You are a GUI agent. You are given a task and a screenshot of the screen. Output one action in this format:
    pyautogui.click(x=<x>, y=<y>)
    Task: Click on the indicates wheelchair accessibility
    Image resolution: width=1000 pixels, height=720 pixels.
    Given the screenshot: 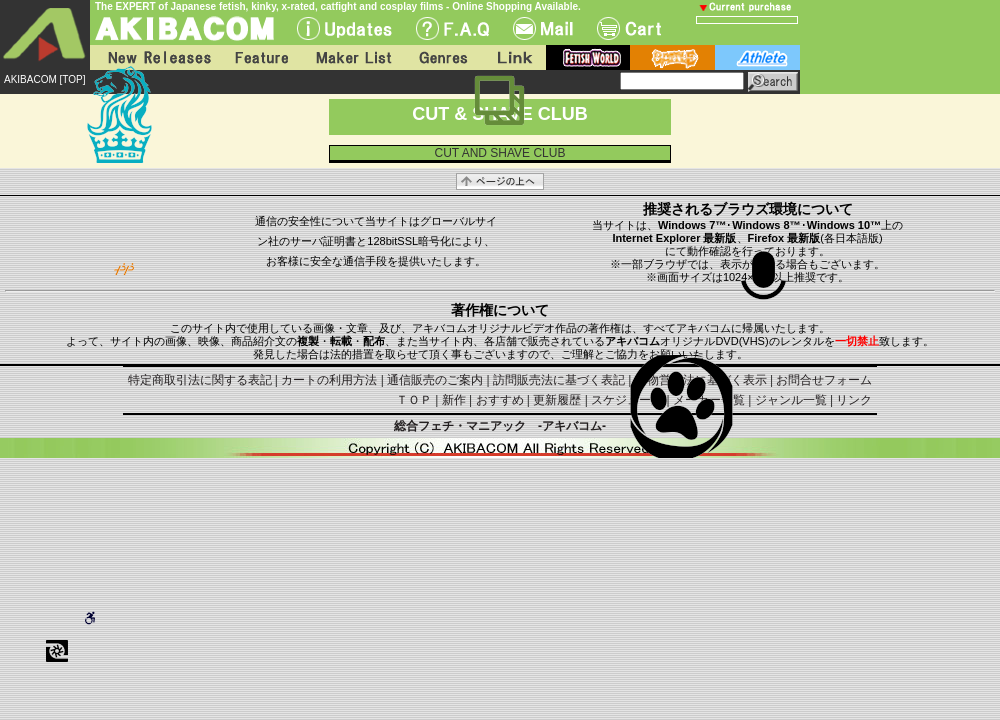 What is the action you would take?
    pyautogui.click(x=90, y=618)
    